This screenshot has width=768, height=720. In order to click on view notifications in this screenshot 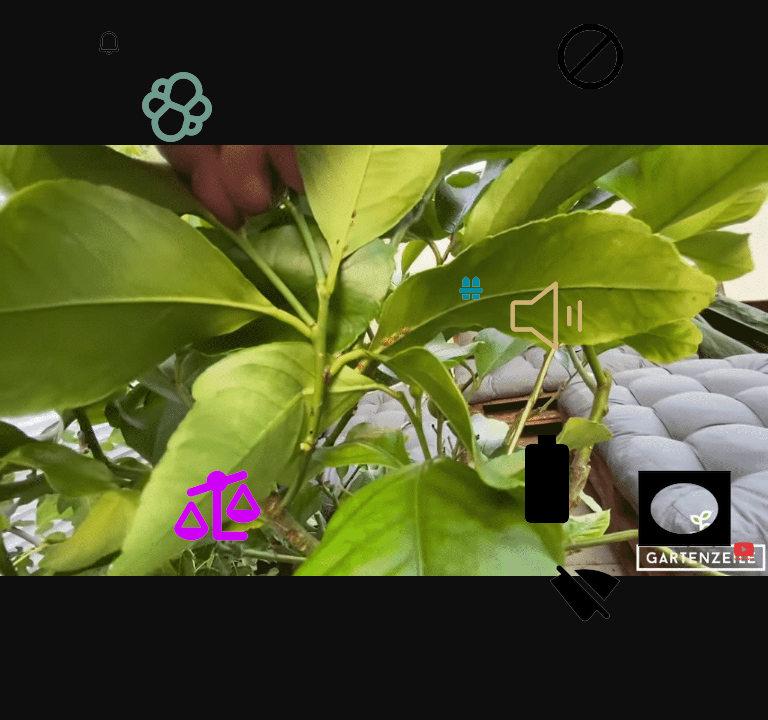, I will do `click(109, 43)`.